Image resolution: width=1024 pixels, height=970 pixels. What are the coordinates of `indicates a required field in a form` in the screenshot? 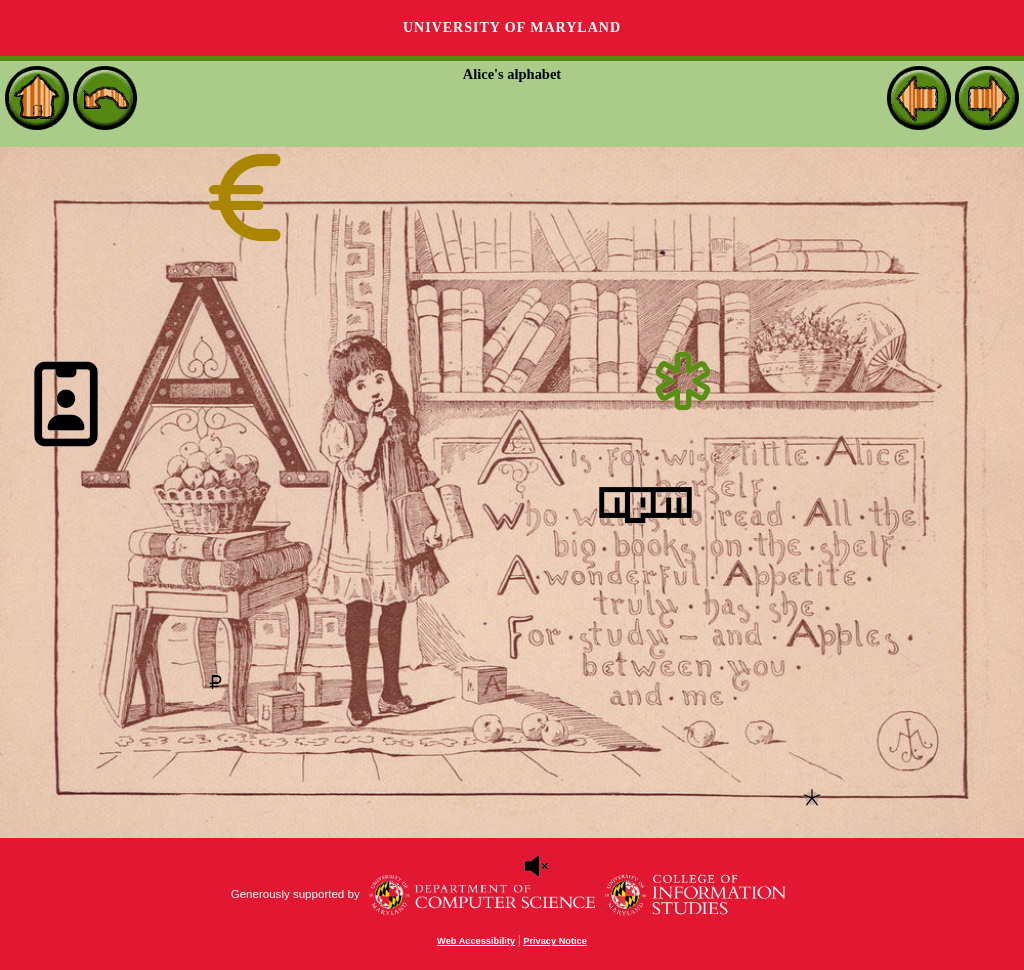 It's located at (812, 798).